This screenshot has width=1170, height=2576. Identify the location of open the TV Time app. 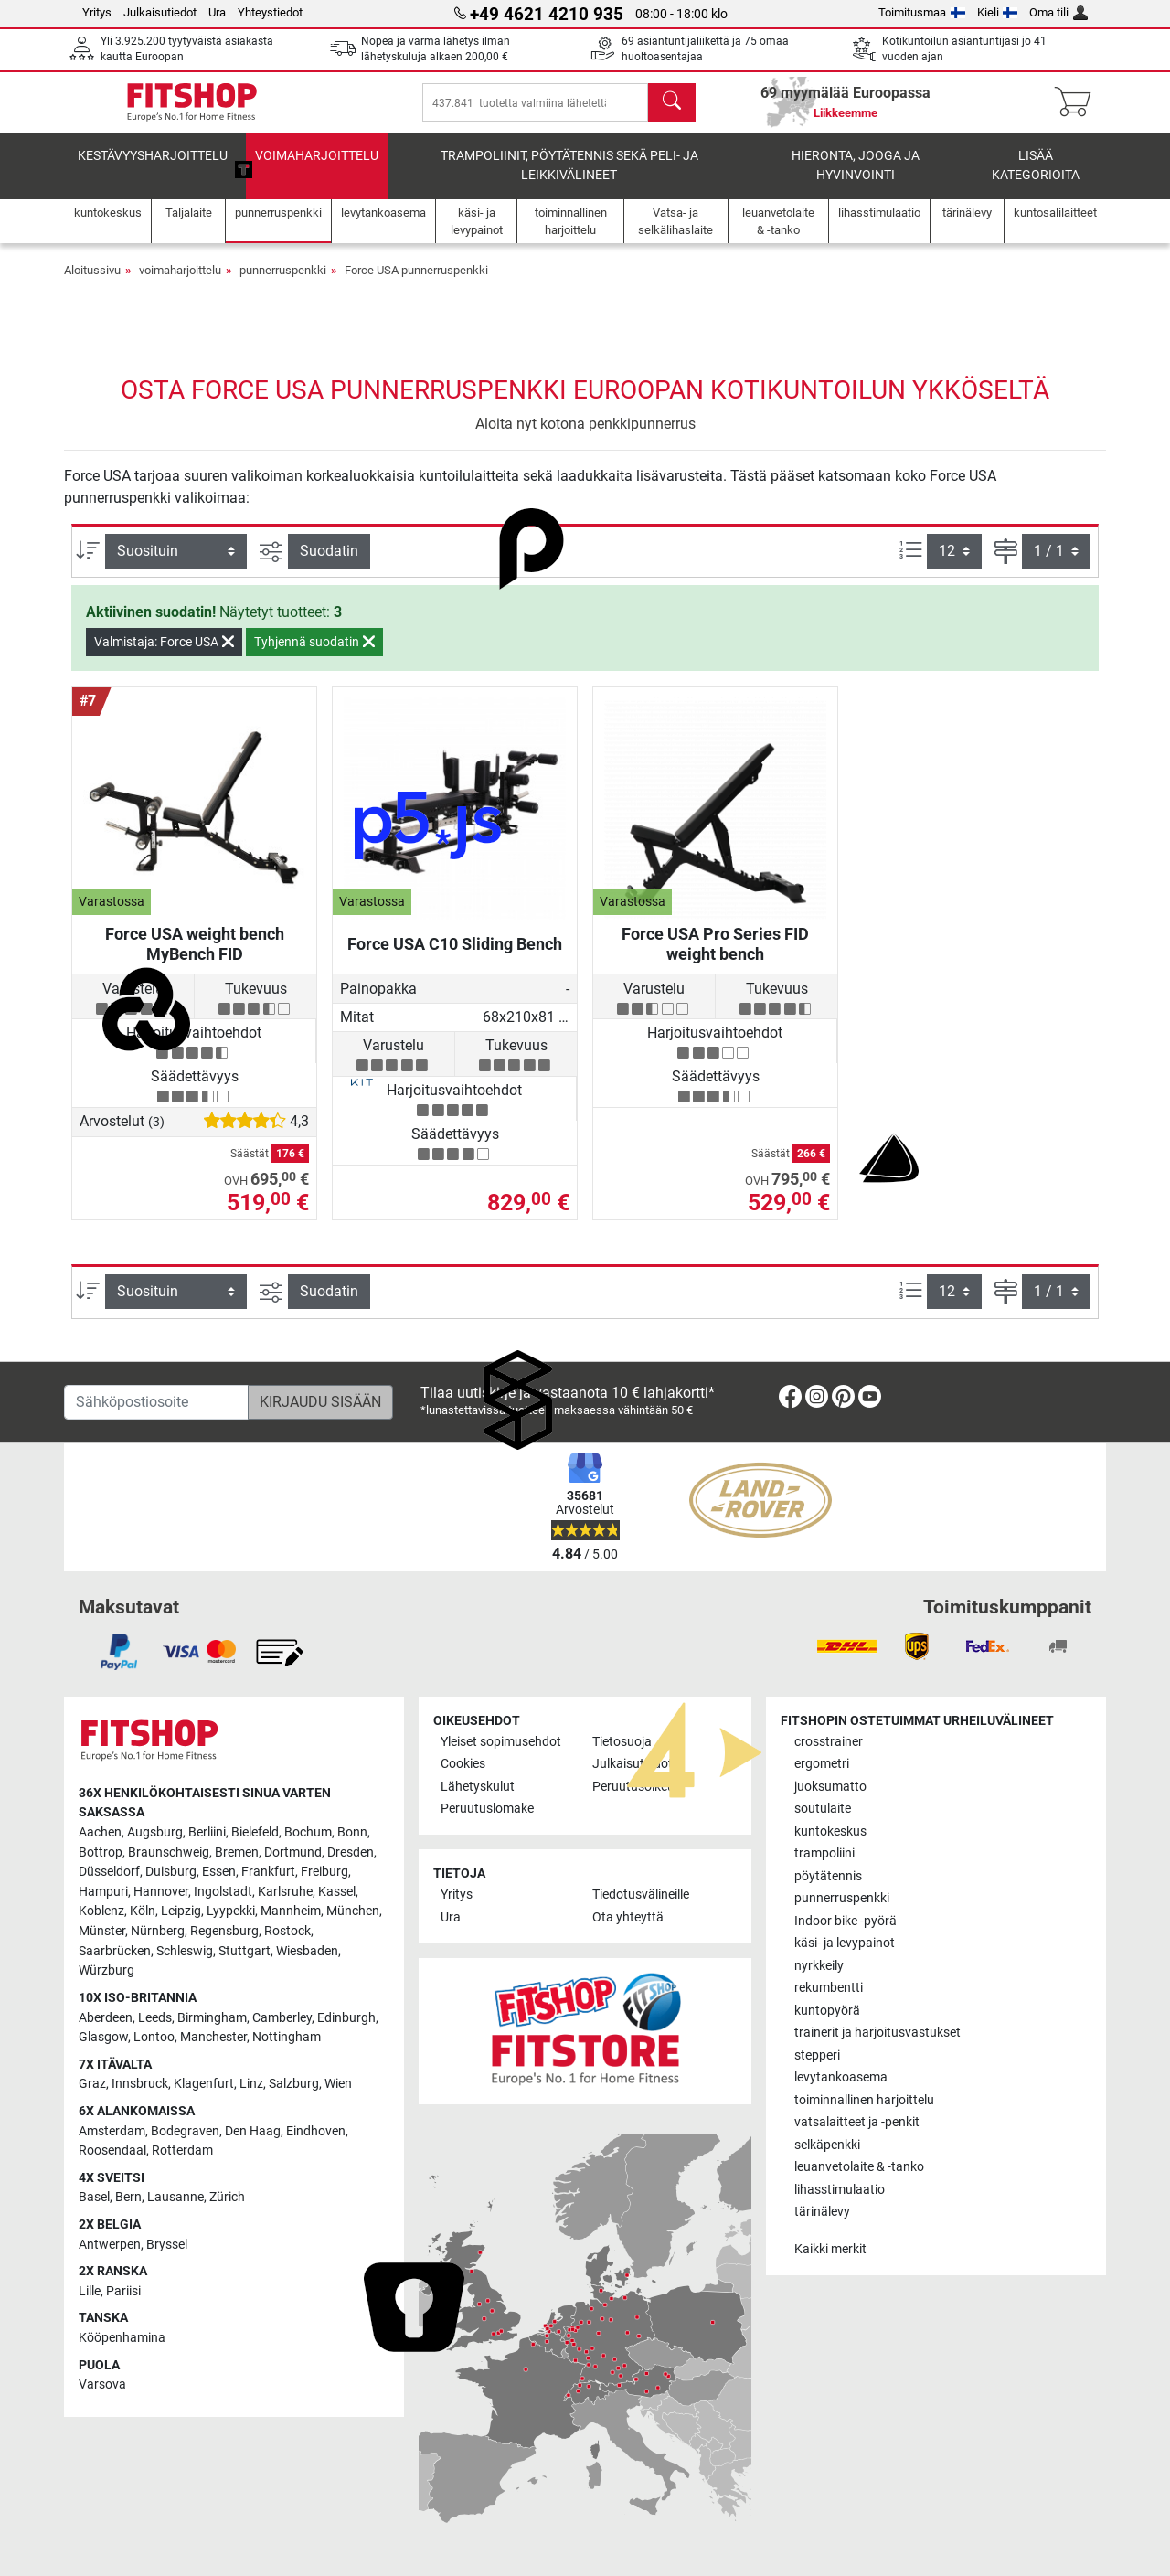
(243, 169).